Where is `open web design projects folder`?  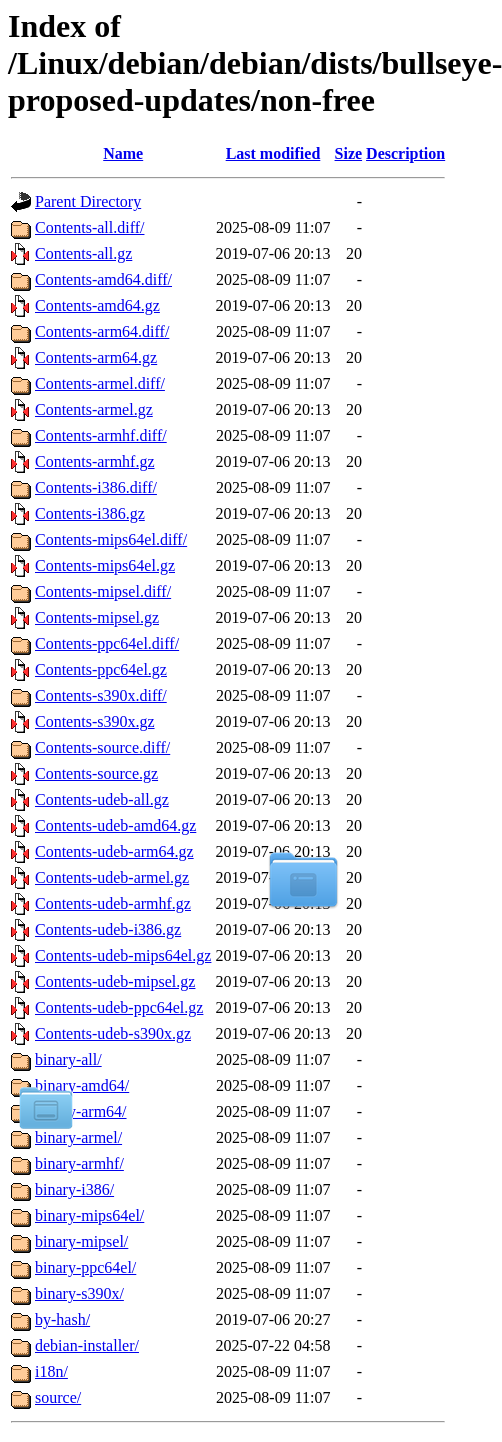 open web design projects folder is located at coordinates (303, 879).